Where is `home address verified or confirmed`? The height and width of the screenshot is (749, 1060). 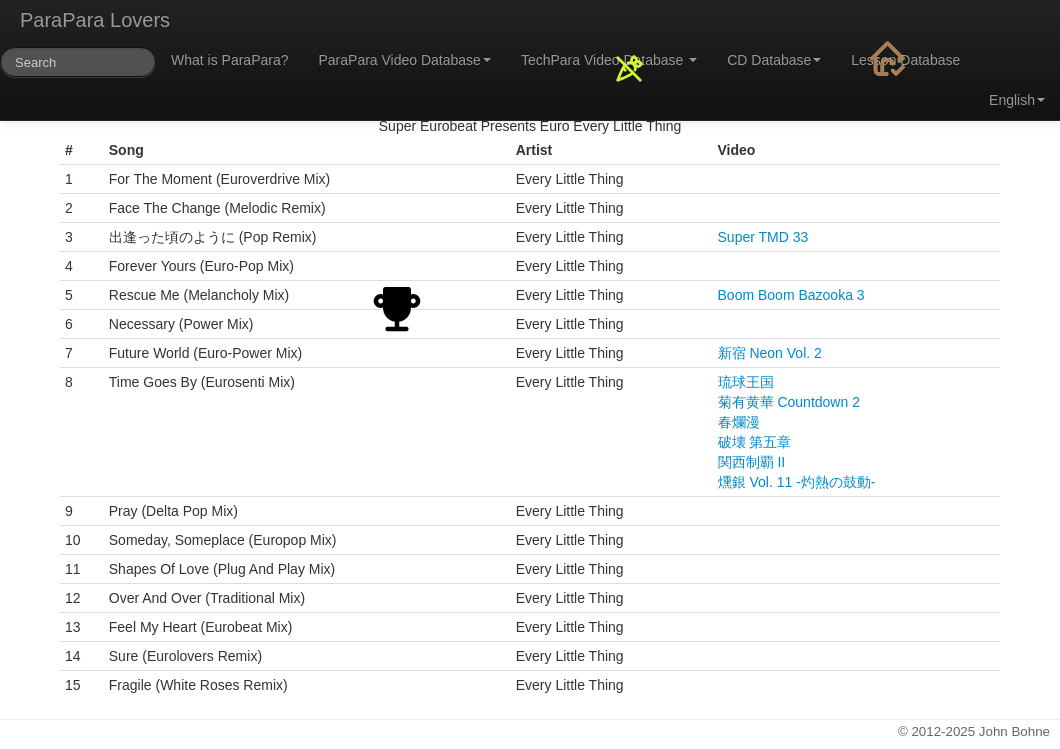 home address verified or confirmed is located at coordinates (887, 58).